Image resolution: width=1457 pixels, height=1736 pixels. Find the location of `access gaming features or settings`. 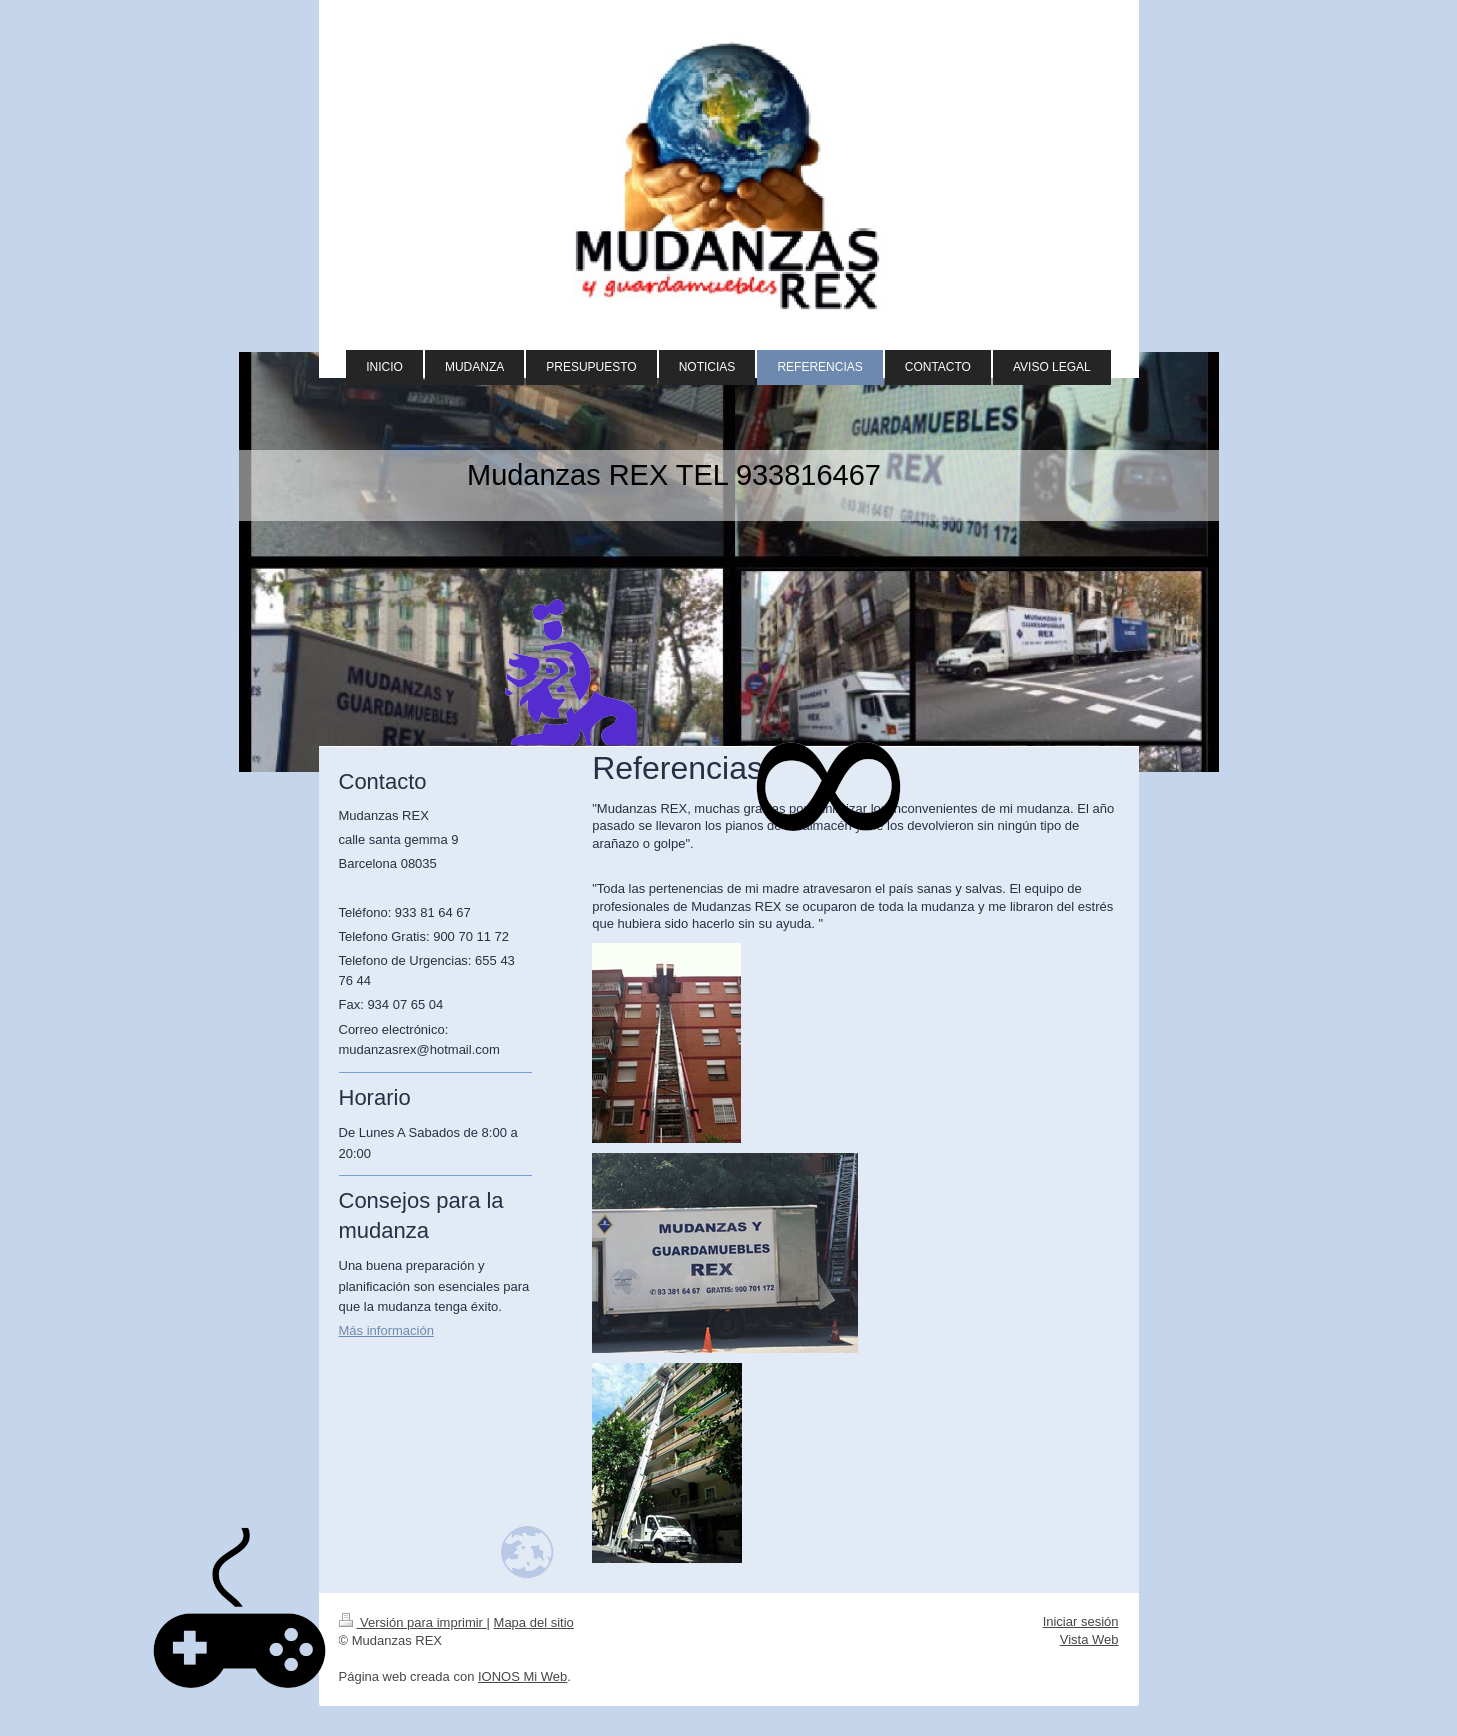

access gaming features or settings is located at coordinates (239, 1614).